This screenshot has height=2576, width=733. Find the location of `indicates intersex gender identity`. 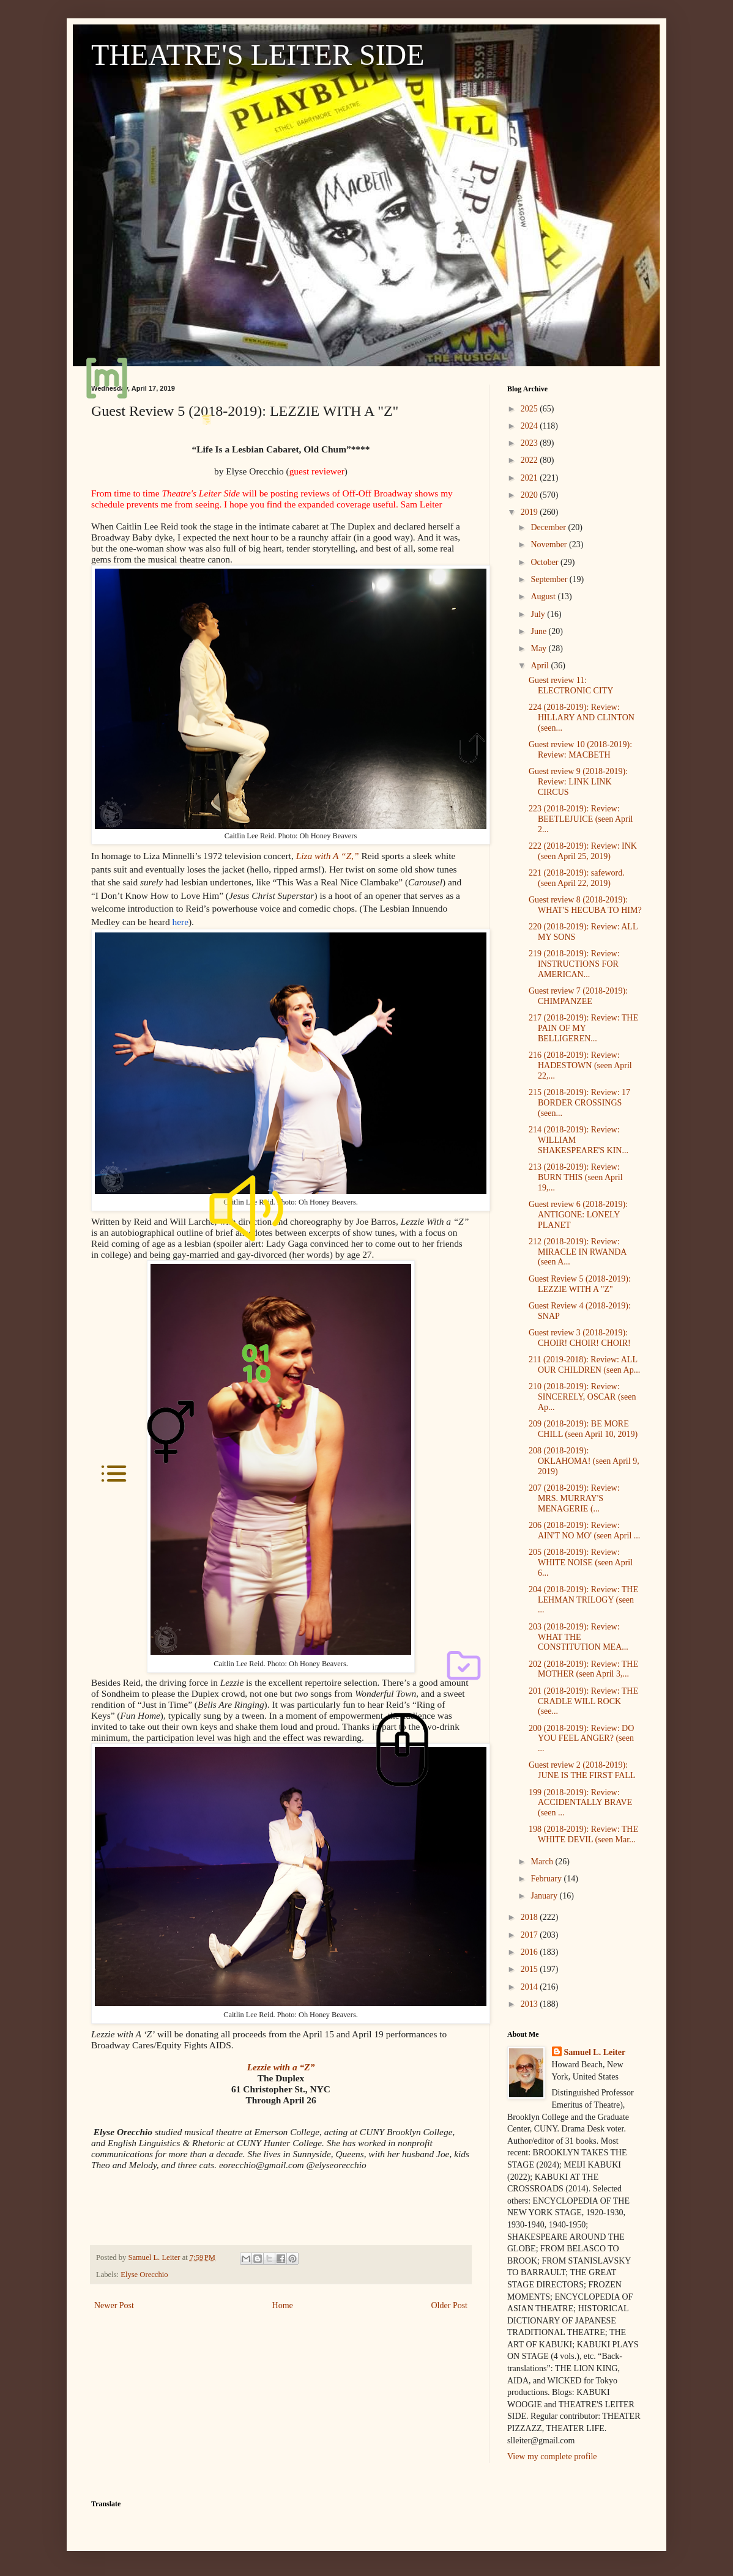

indicates intersex gender identity is located at coordinates (168, 1431).